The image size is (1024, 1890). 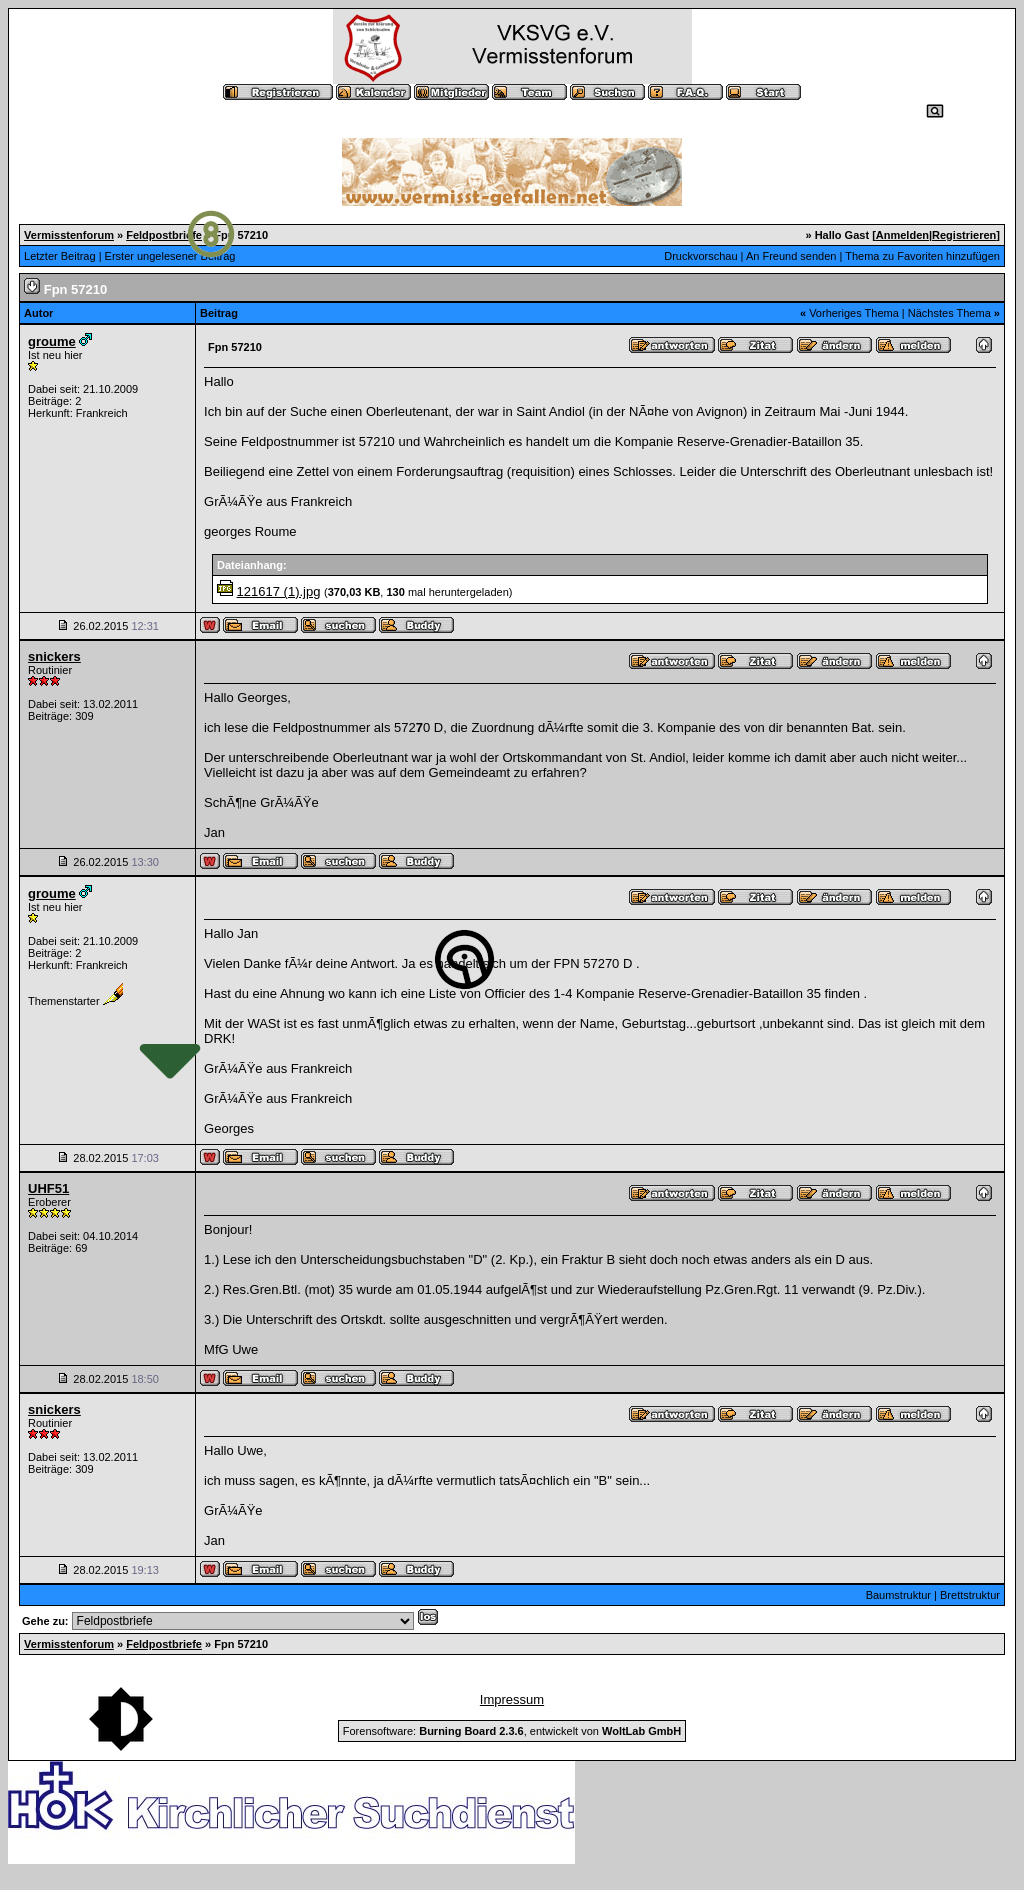 What do you see at coordinates (935, 111) in the screenshot?
I see `search within a document or page` at bounding box center [935, 111].